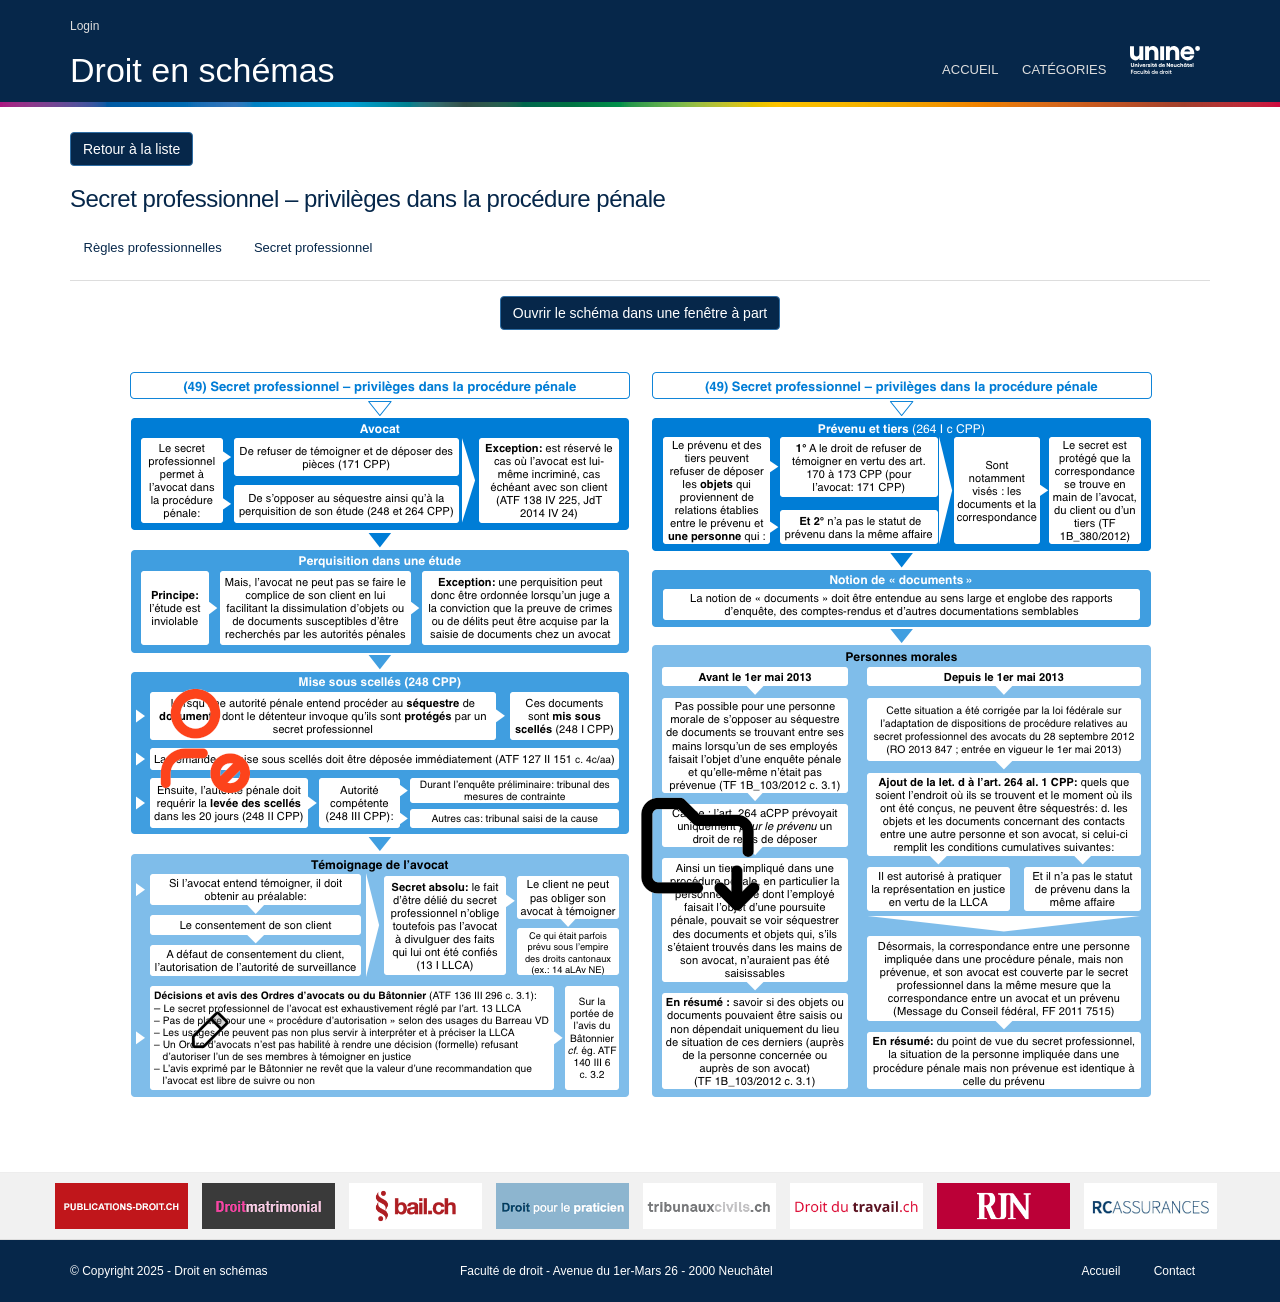  I want to click on download folder contents, so click(697, 848).